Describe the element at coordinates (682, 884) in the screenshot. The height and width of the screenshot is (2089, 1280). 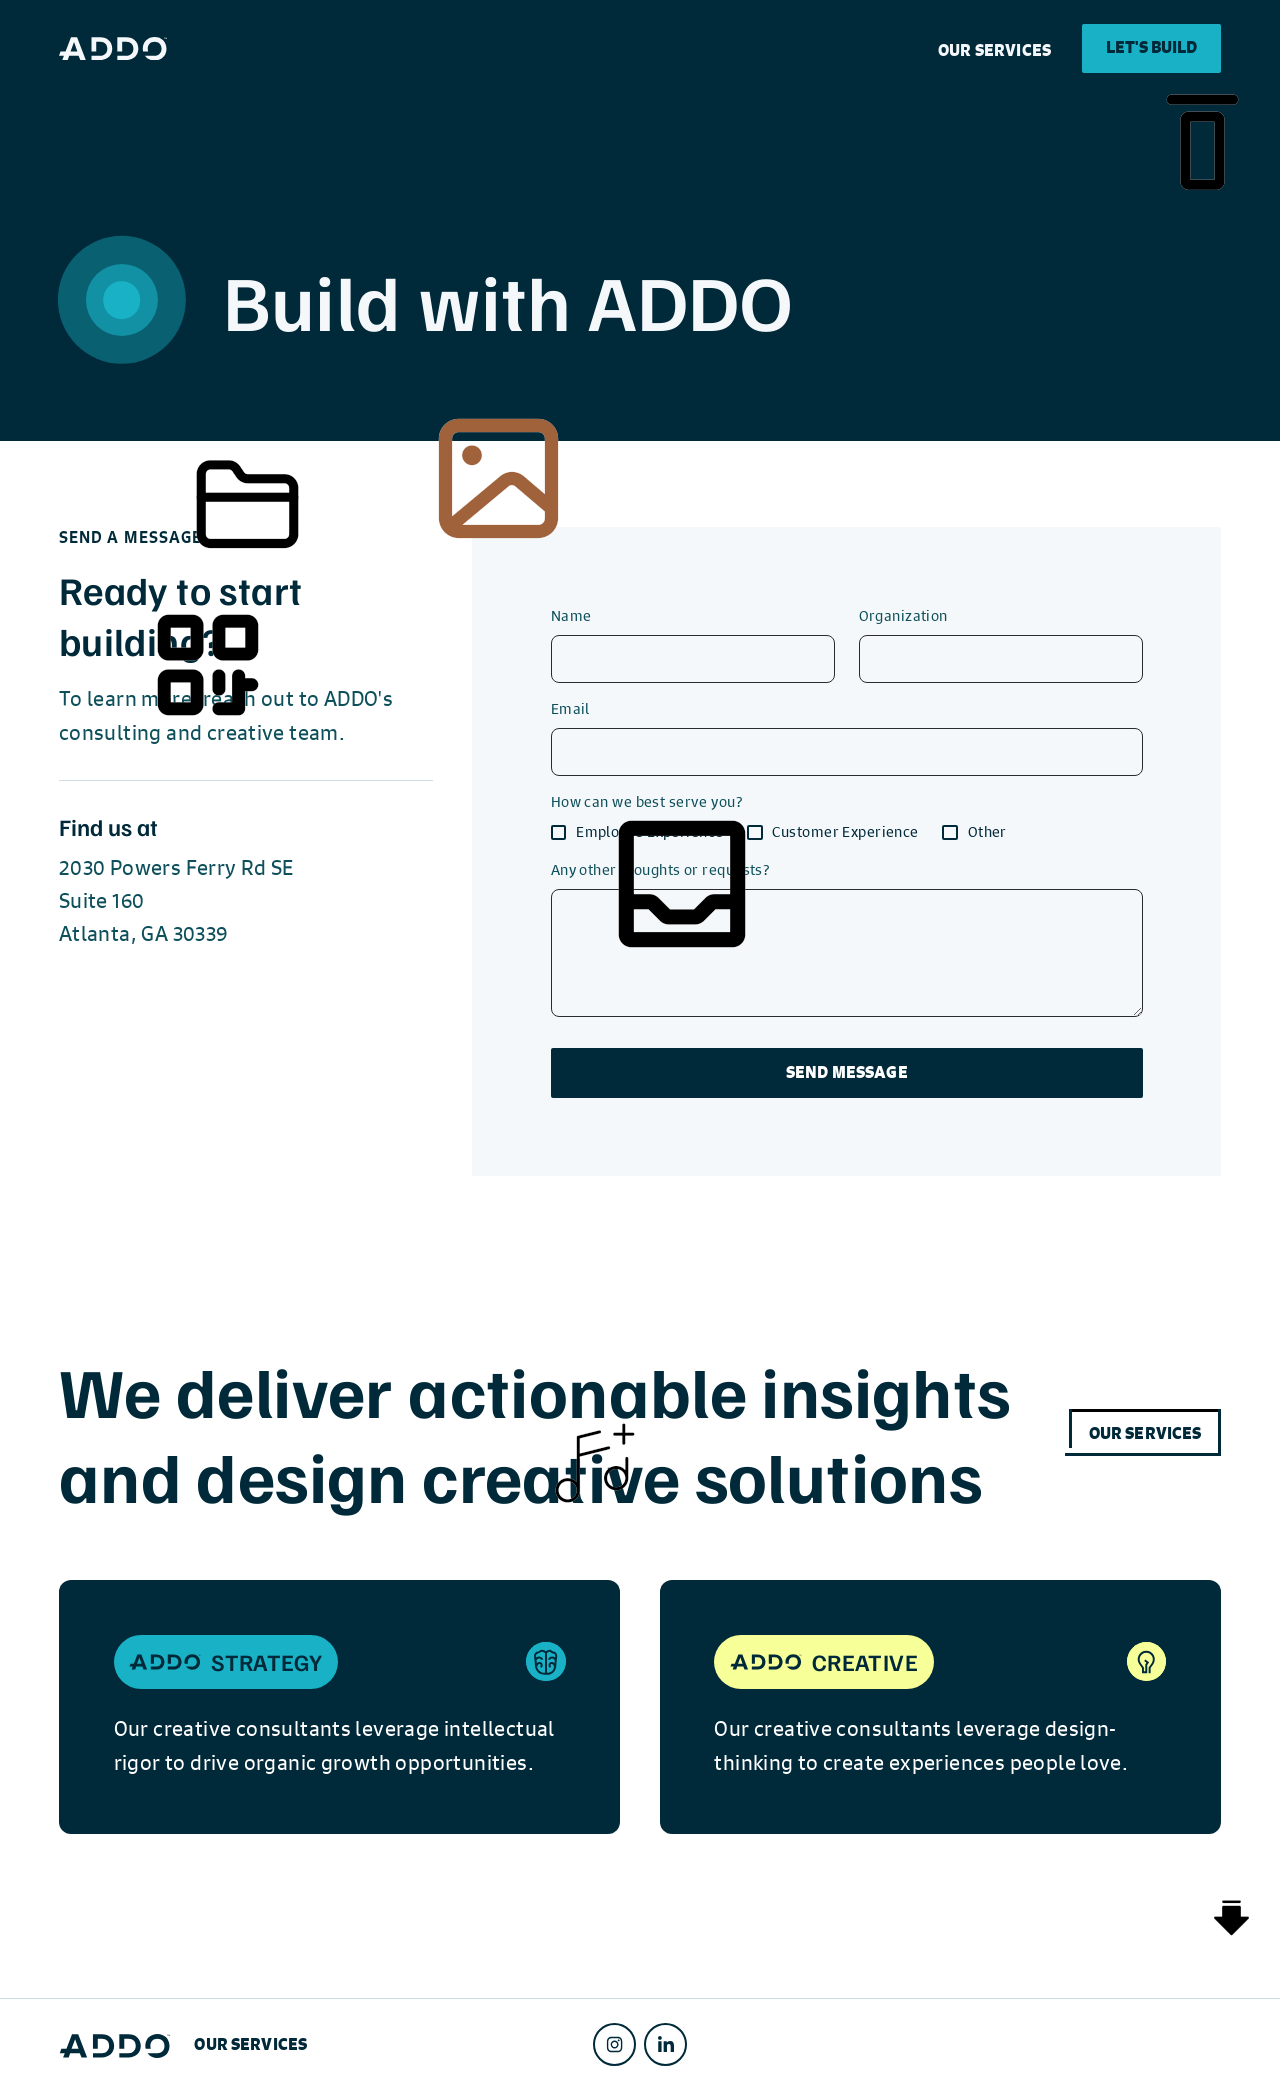
I see `view inbox or incoming items` at that location.